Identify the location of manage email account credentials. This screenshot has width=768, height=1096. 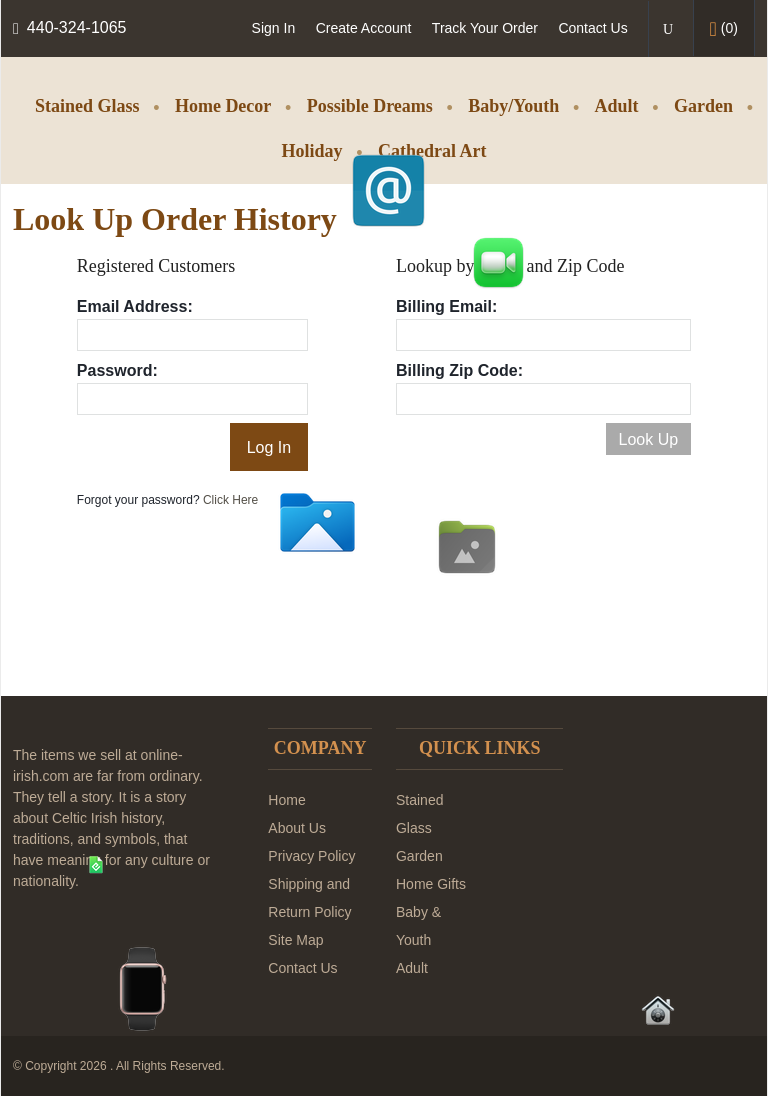
(388, 190).